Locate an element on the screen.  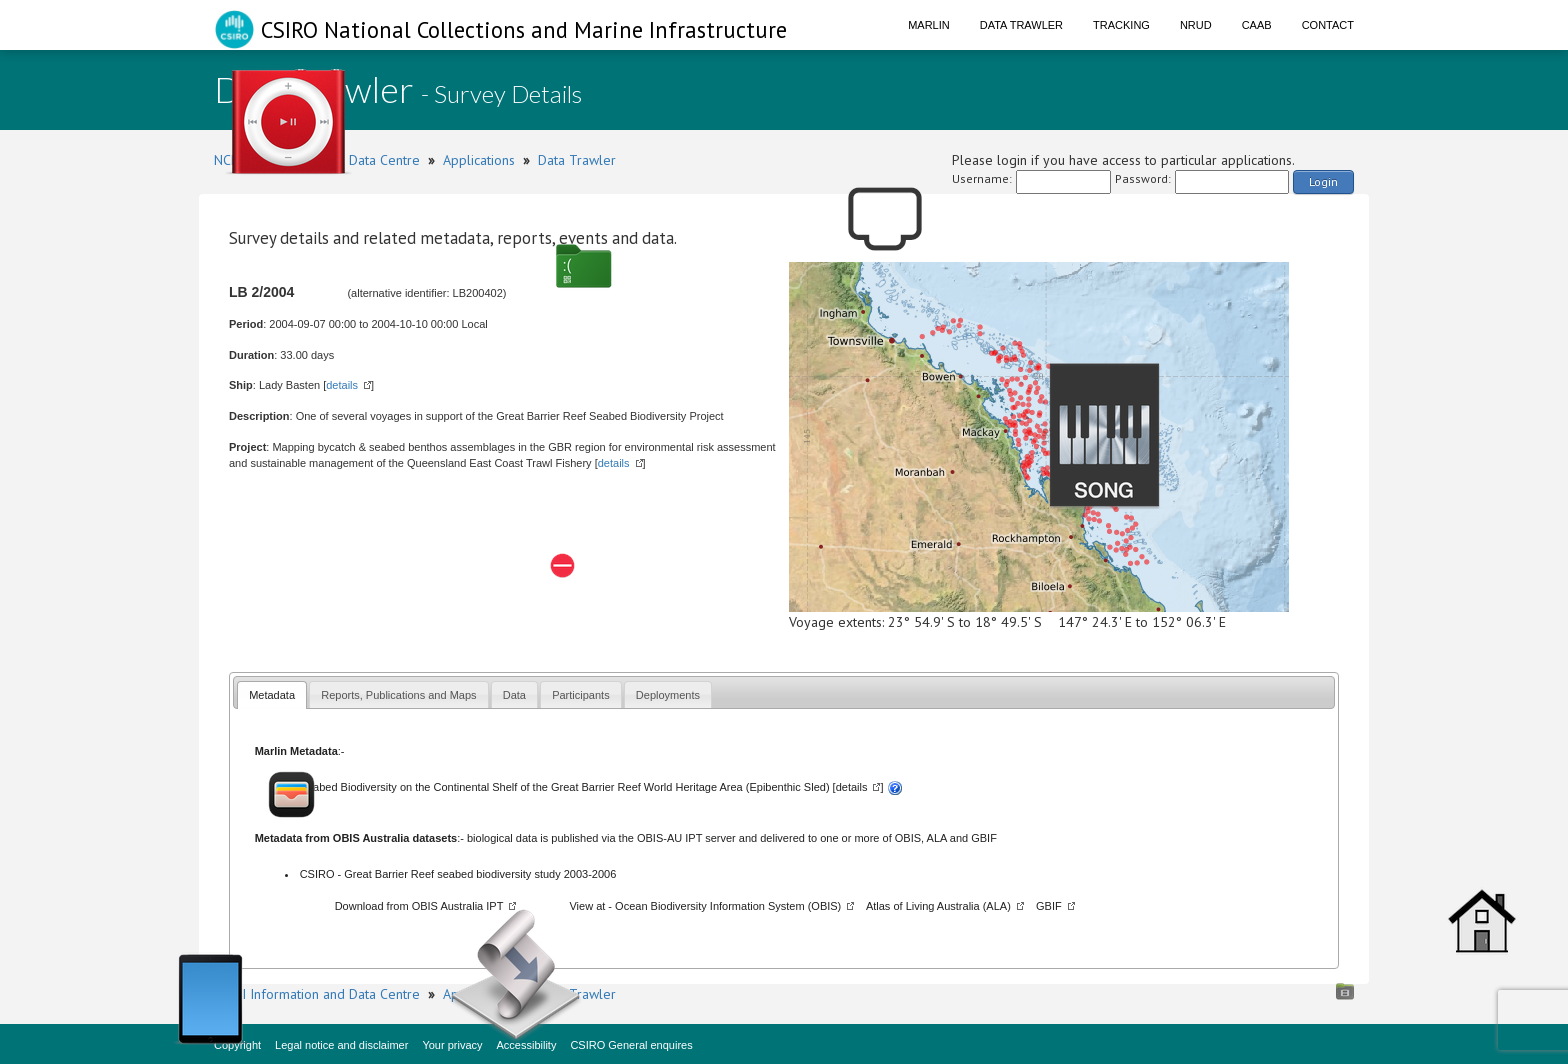
indicates a connected iPod shuffle device is located at coordinates (288, 121).